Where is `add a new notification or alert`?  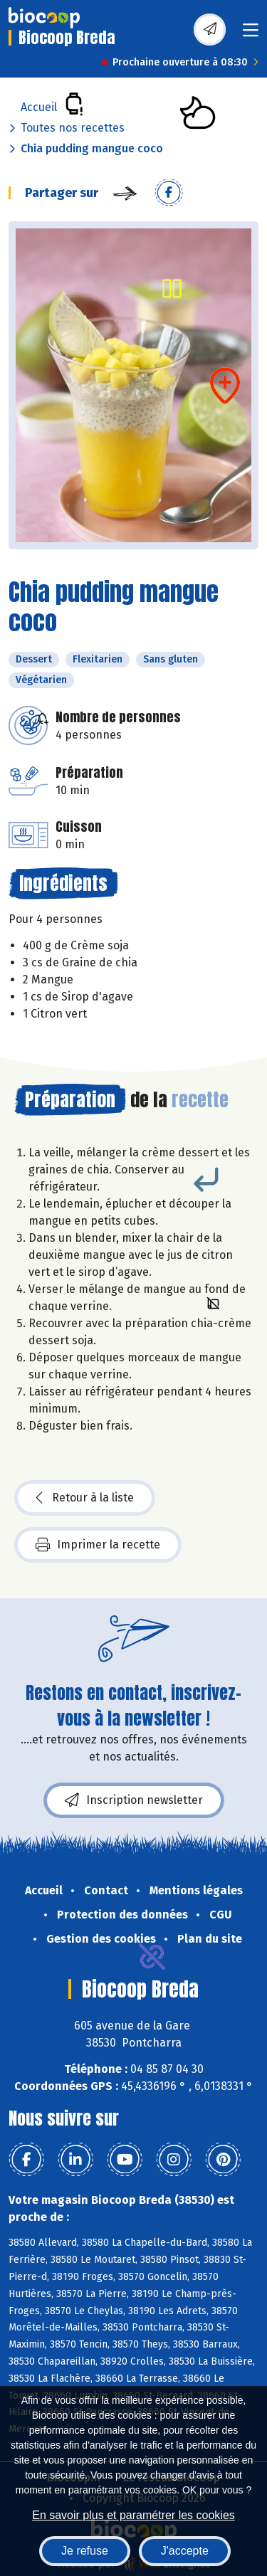 add a new notification or alert is located at coordinates (42, 718).